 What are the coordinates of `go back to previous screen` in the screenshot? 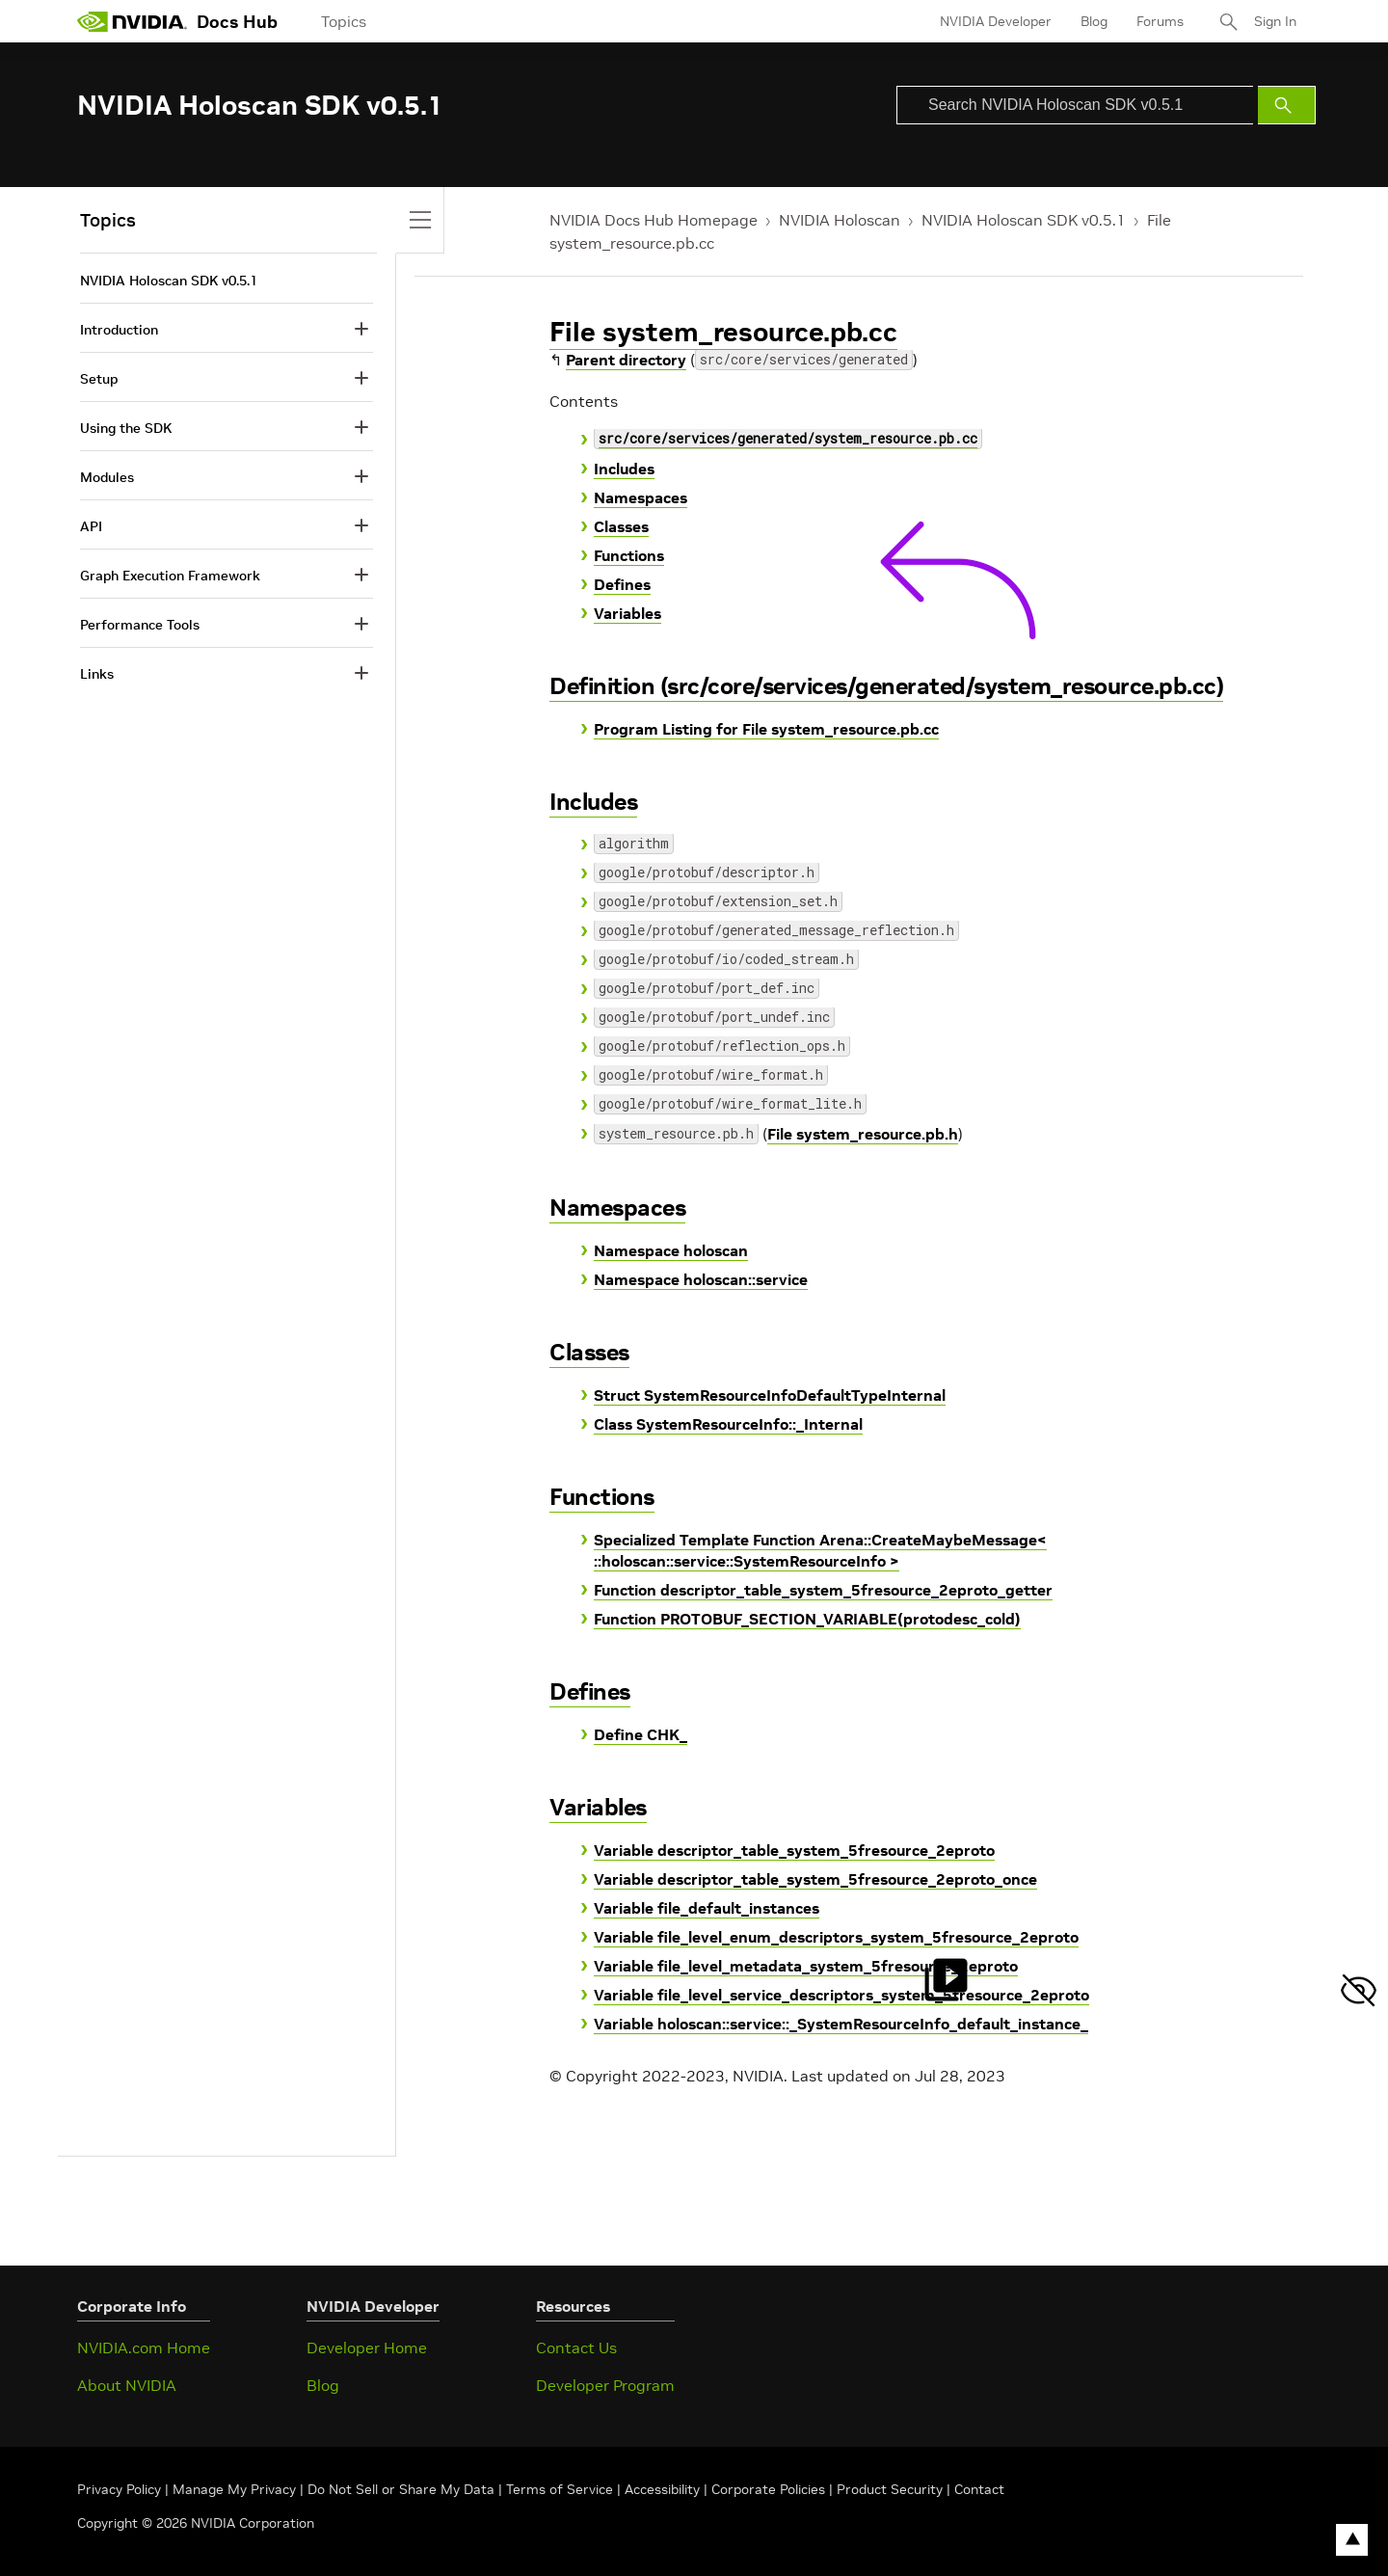 It's located at (958, 580).